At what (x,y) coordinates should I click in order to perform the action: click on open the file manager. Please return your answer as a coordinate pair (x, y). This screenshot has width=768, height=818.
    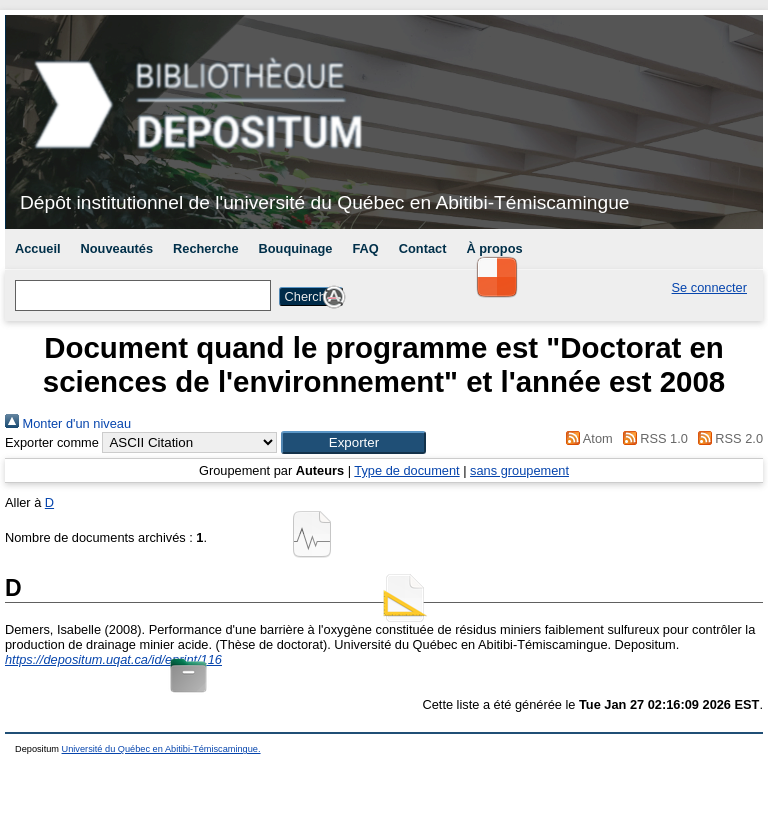
    Looking at the image, I should click on (188, 675).